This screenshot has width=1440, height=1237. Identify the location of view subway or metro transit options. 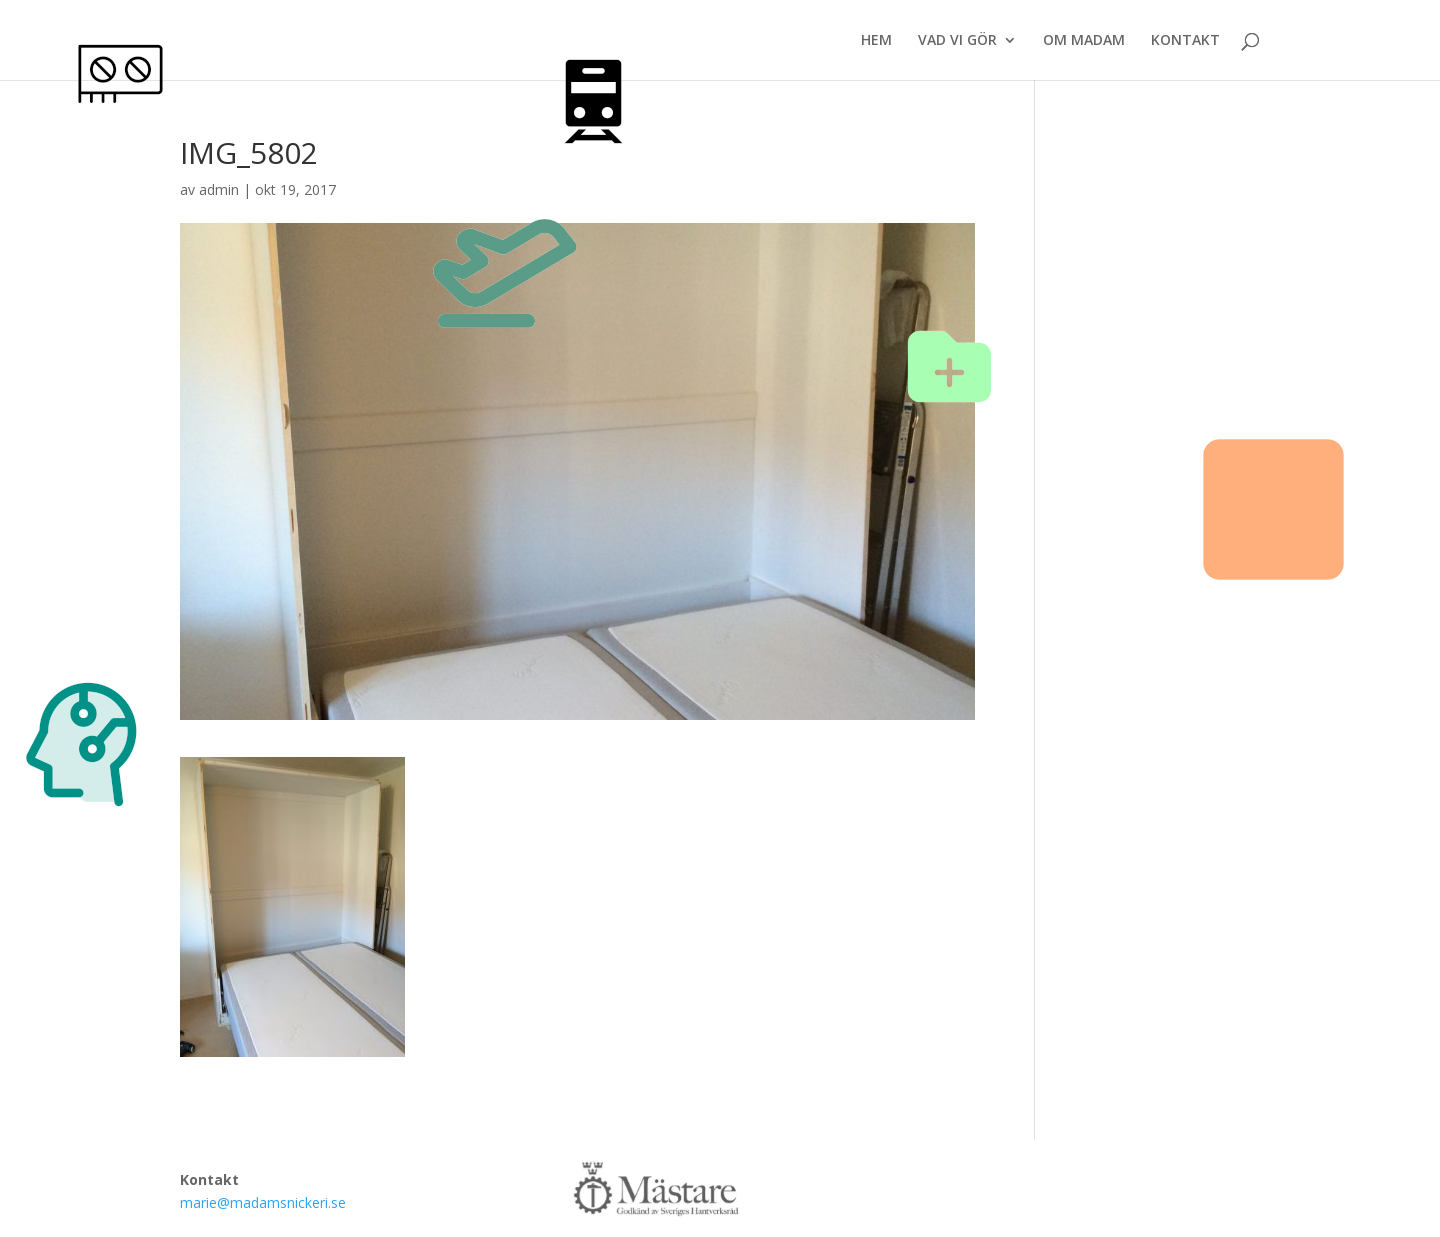
(593, 101).